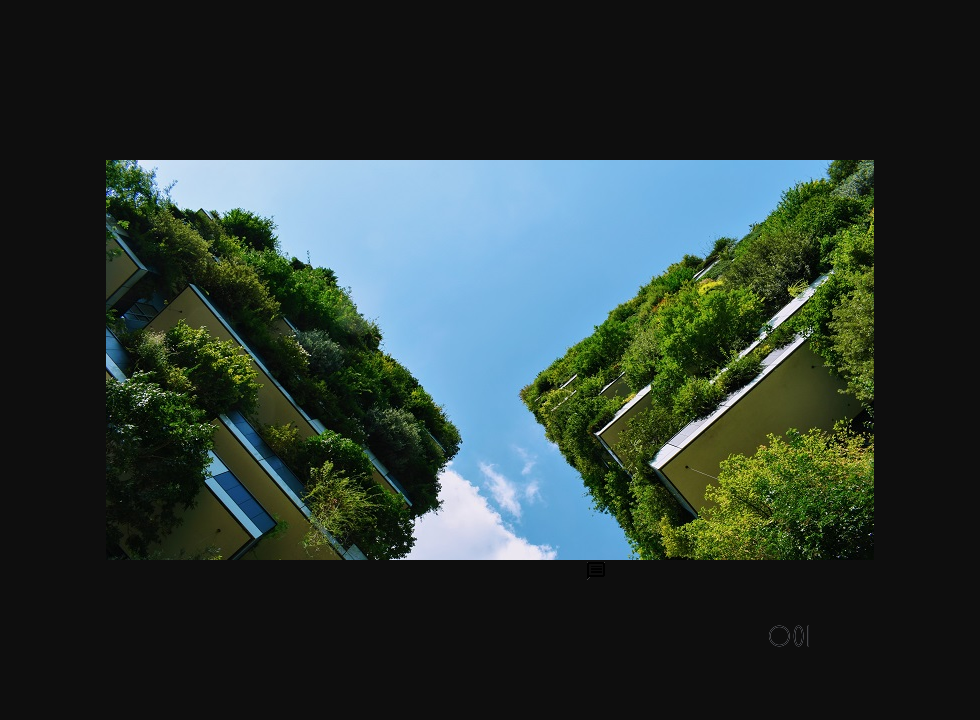 This screenshot has height=720, width=980. Describe the element at coordinates (789, 636) in the screenshot. I see `open article on Medium` at that location.